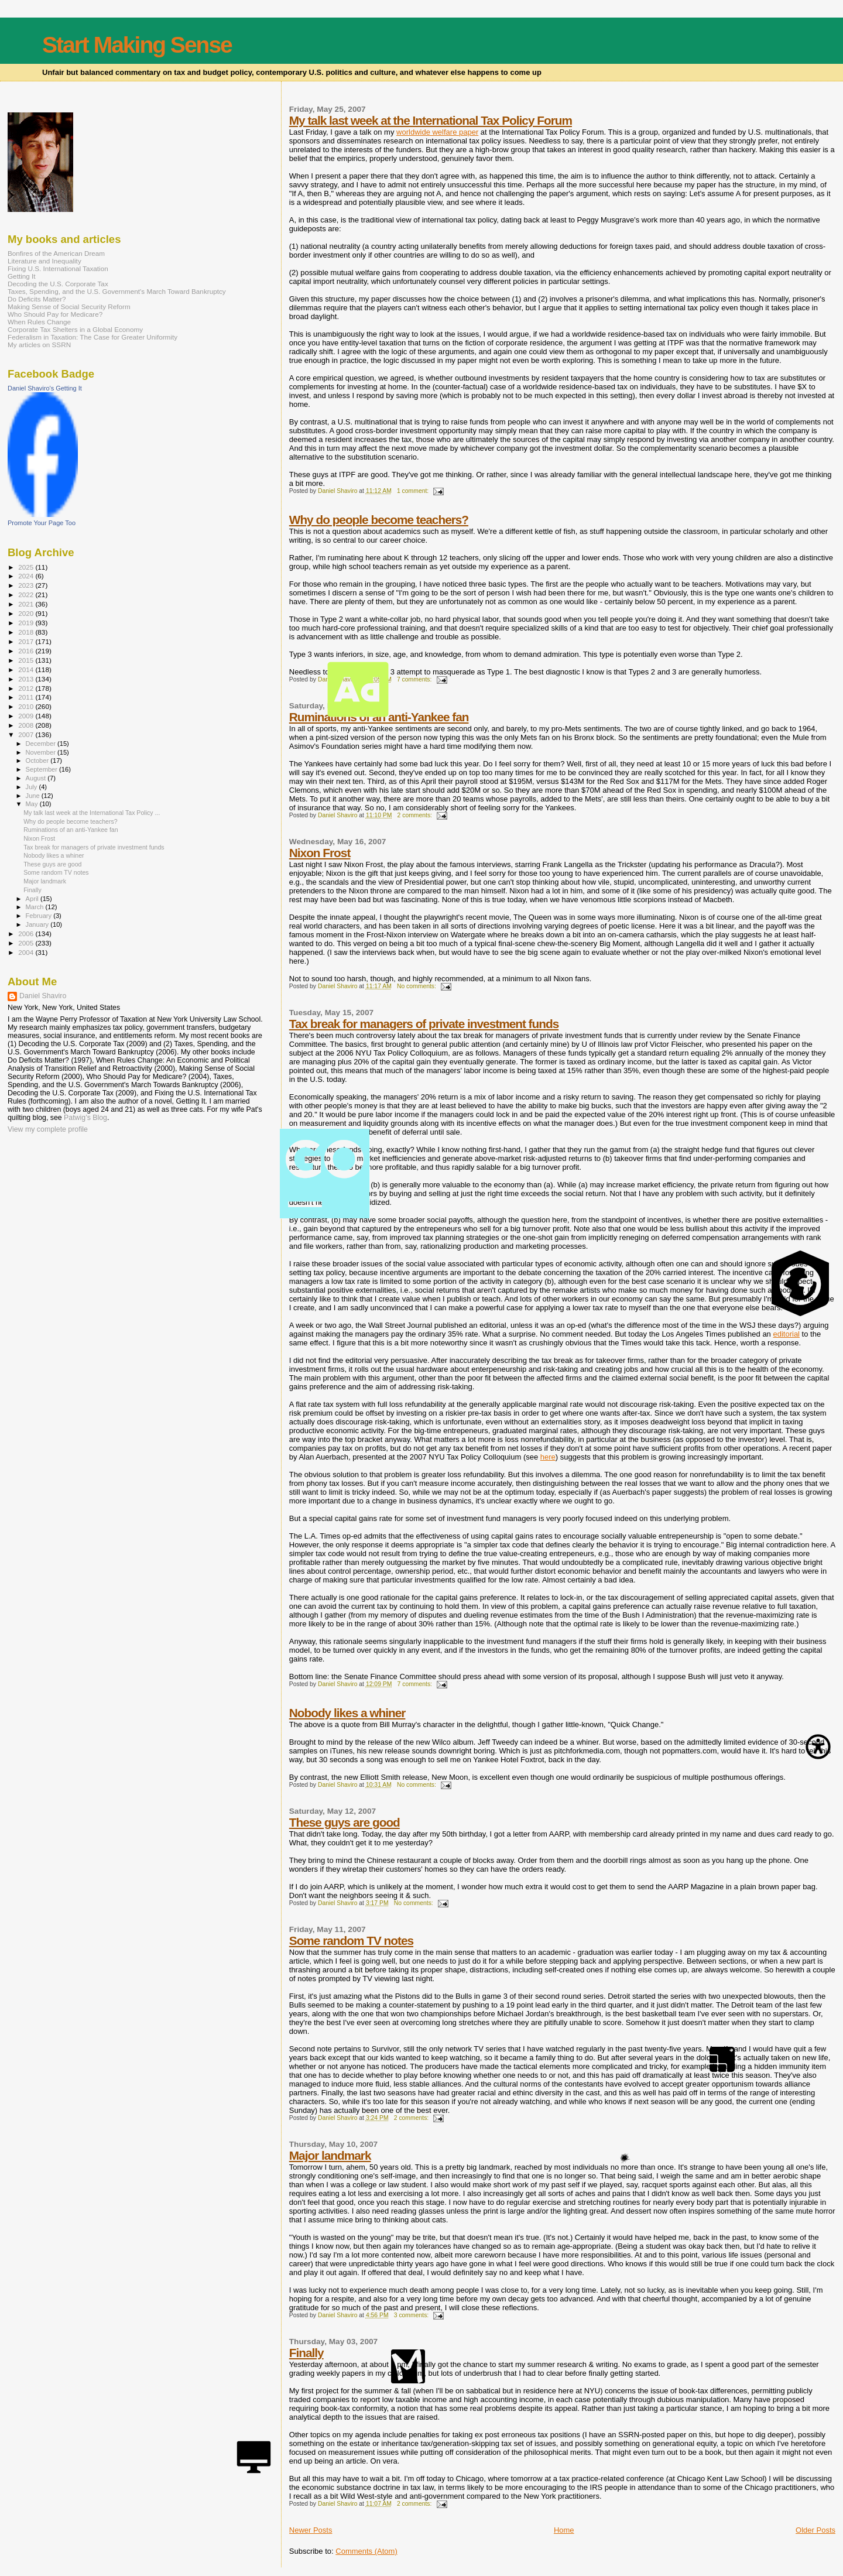 The width and height of the screenshot is (843, 2576). What do you see at coordinates (800, 1283) in the screenshot?
I see `open ArcGIS mapping application` at bounding box center [800, 1283].